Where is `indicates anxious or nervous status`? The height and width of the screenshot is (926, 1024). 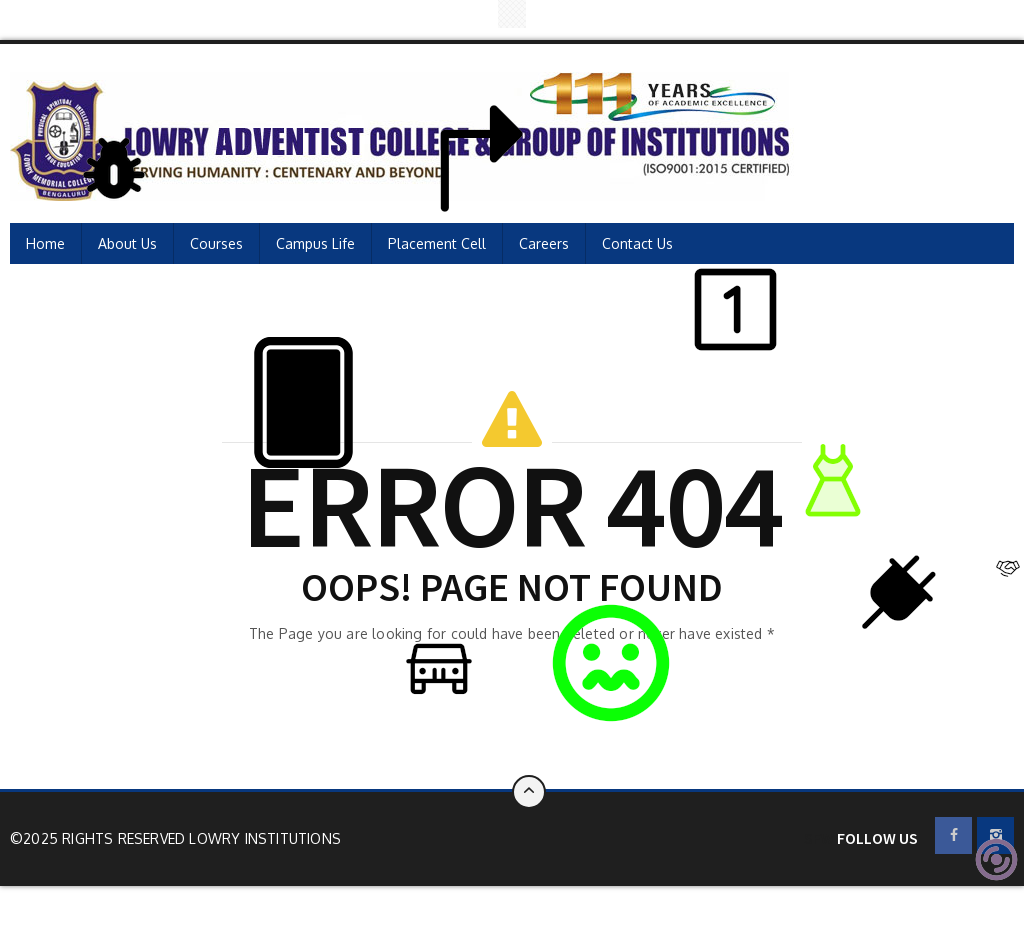
indicates anxious or nervous status is located at coordinates (611, 663).